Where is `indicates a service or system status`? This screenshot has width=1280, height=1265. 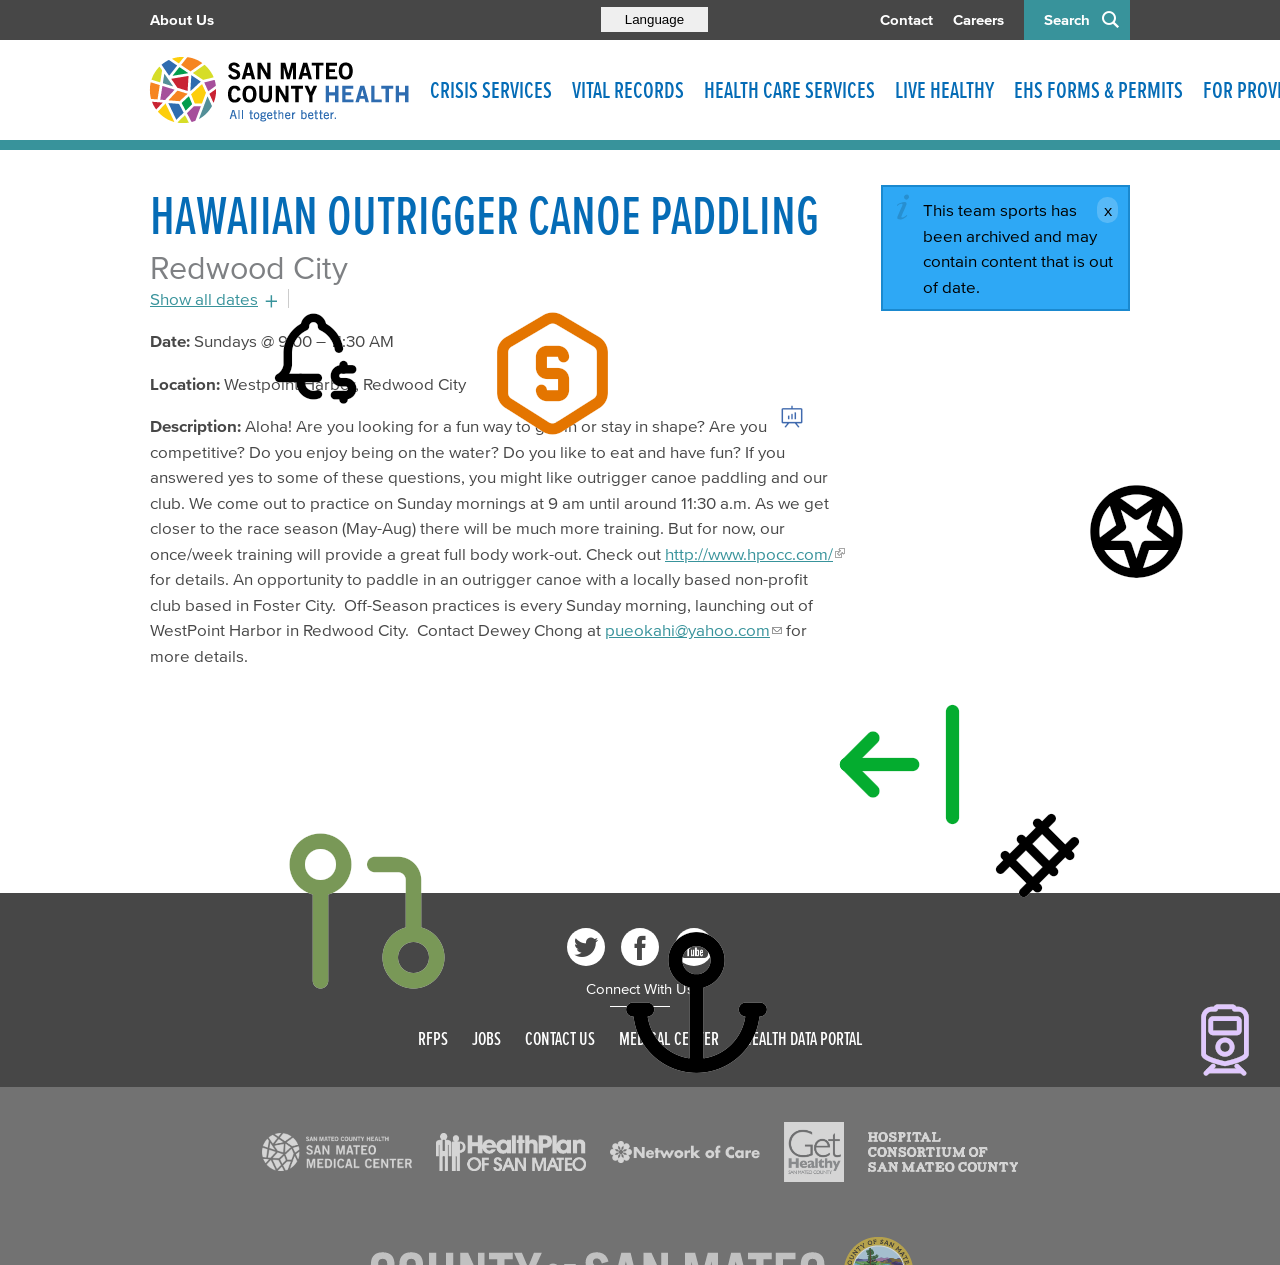 indicates a service or system status is located at coordinates (552, 373).